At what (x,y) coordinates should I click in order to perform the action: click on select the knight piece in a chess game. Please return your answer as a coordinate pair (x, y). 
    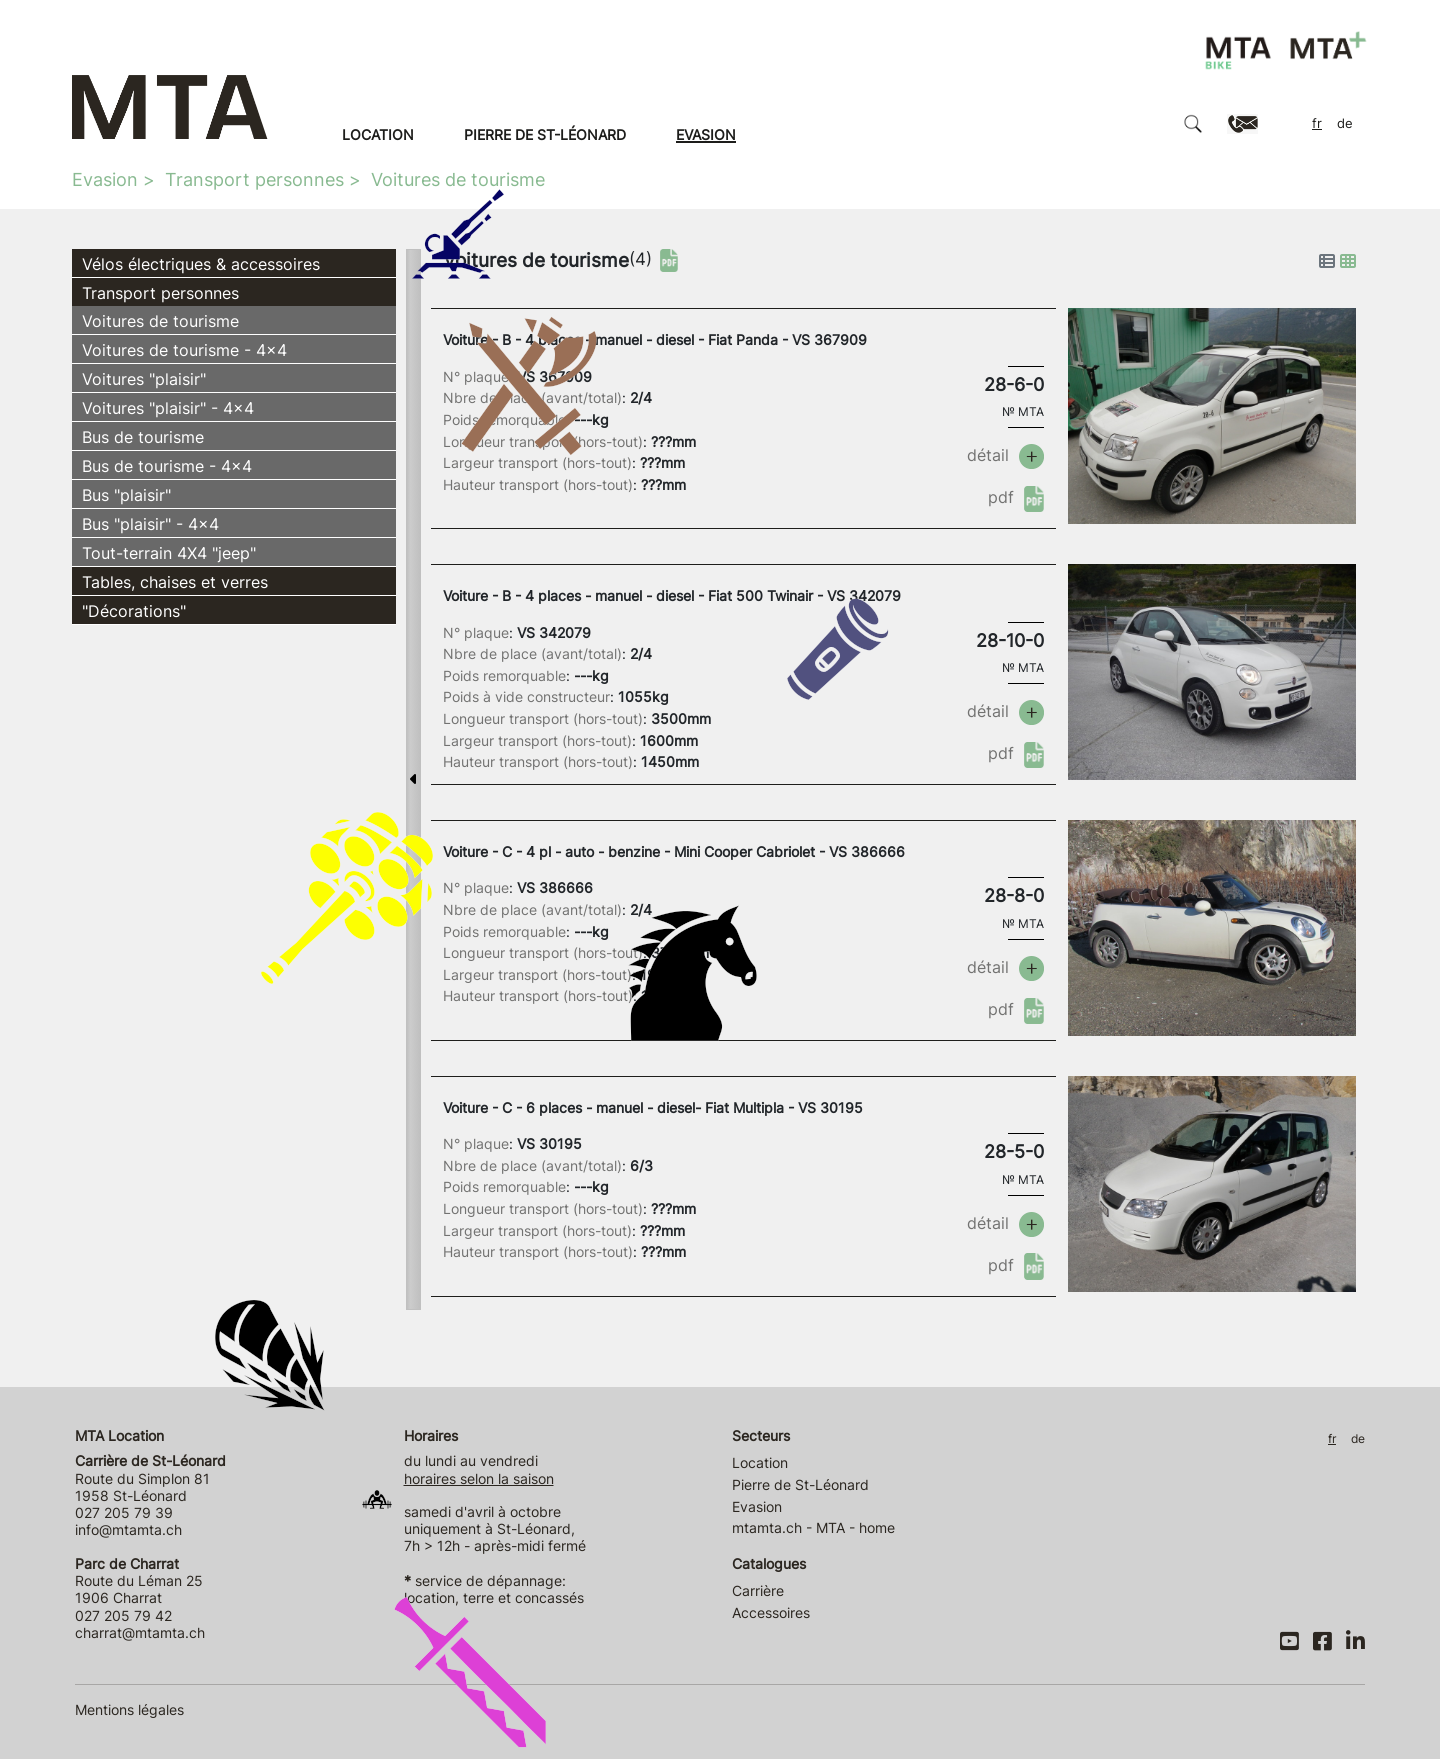
    Looking at the image, I should click on (697, 974).